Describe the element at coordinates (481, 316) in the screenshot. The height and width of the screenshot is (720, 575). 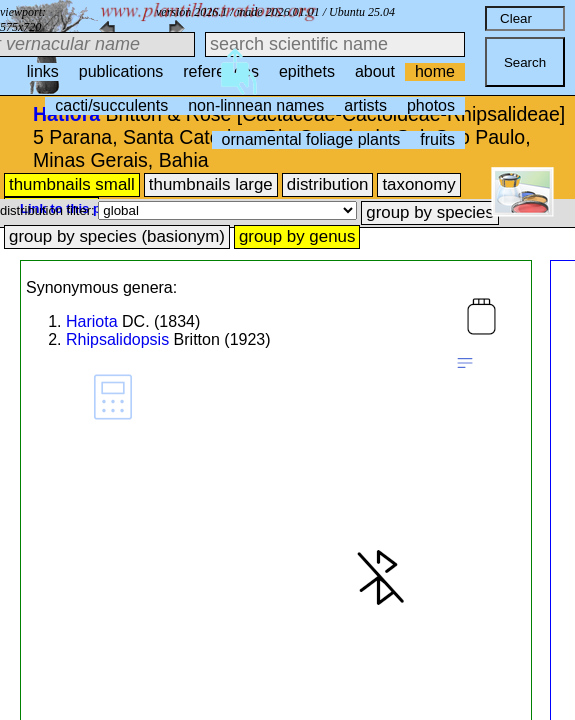
I see `store or organize items in a container` at that location.